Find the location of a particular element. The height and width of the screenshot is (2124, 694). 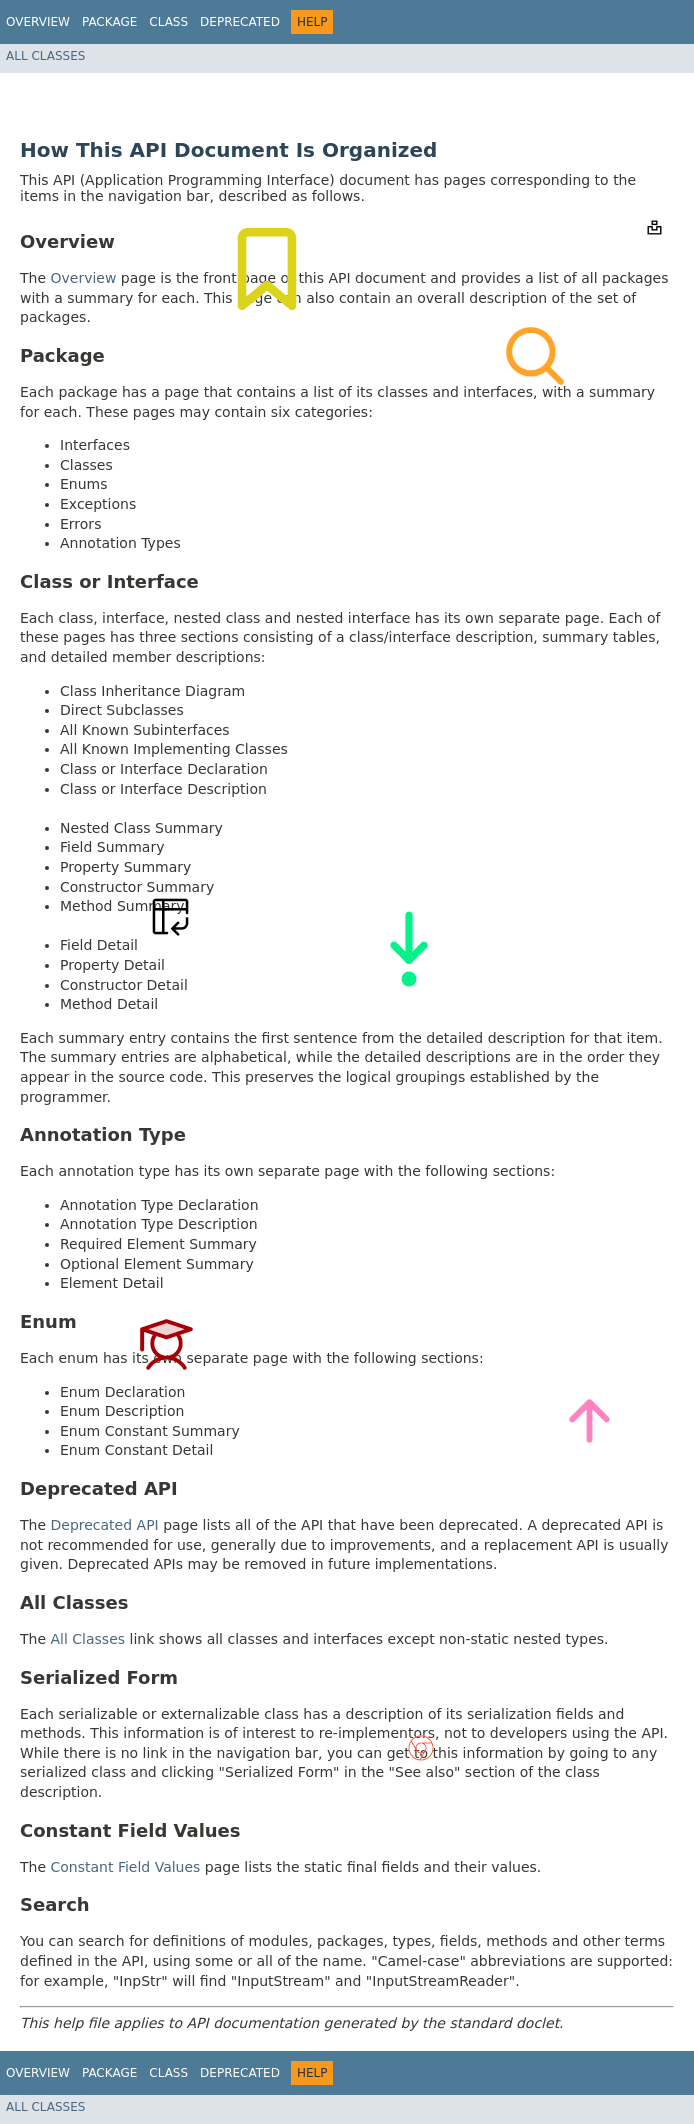

access unsplash photo library is located at coordinates (654, 227).